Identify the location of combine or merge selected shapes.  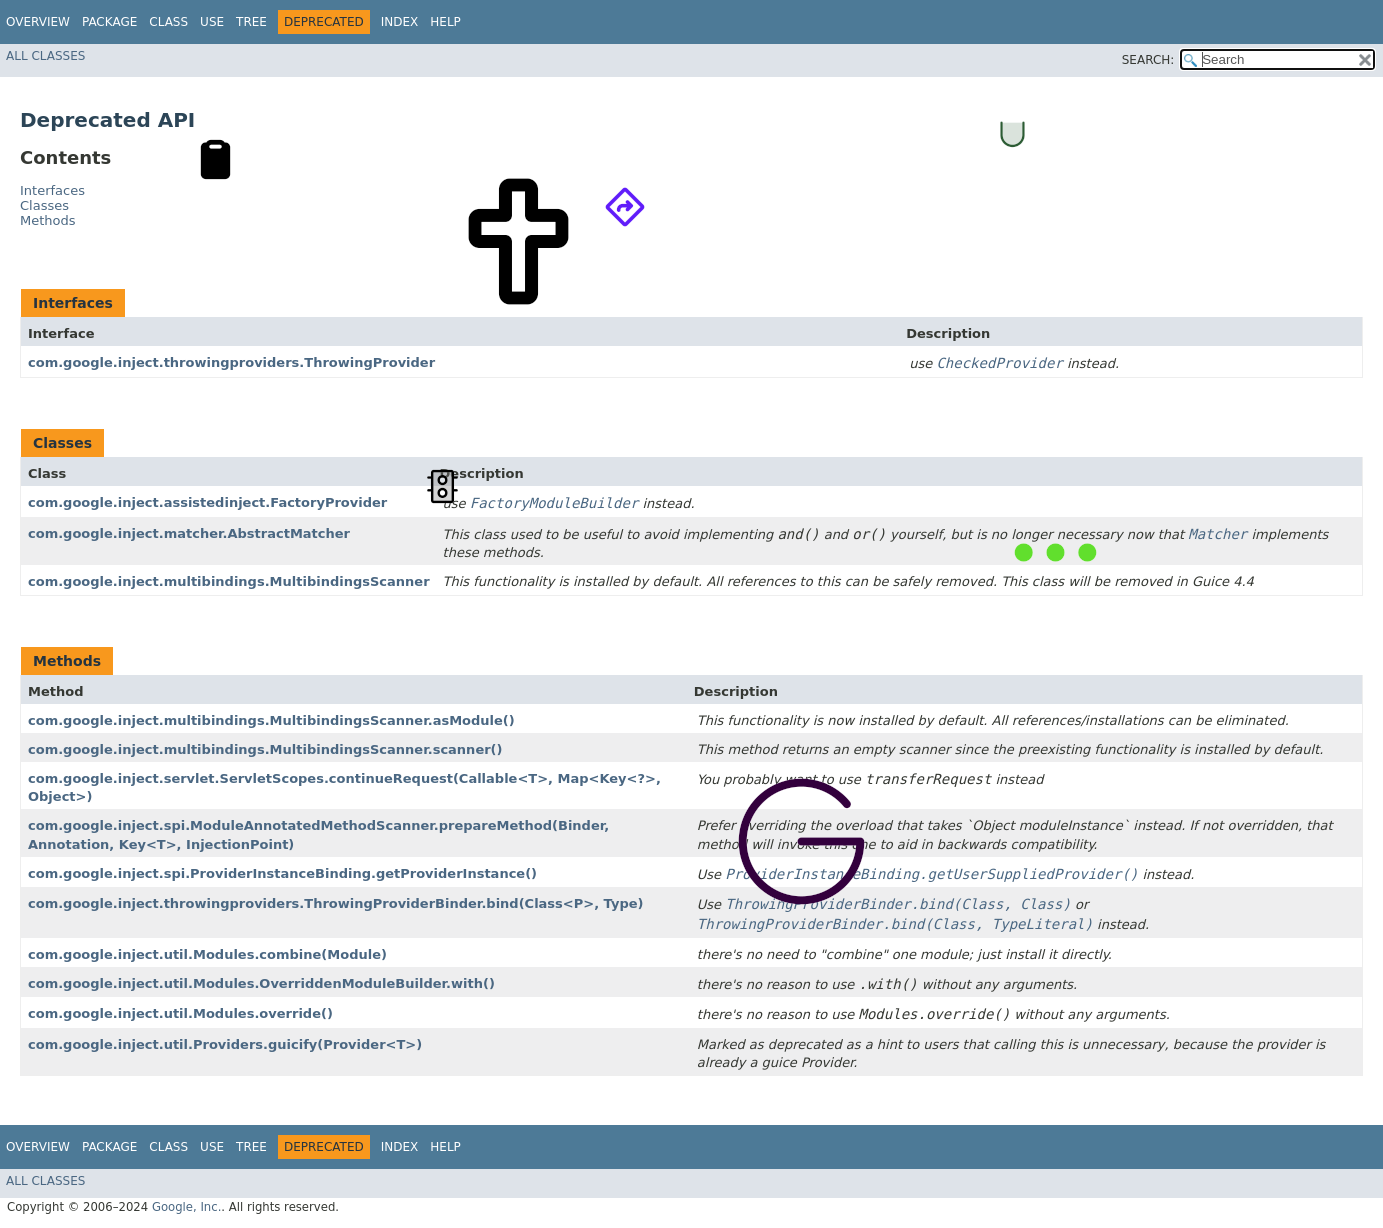
(1012, 132).